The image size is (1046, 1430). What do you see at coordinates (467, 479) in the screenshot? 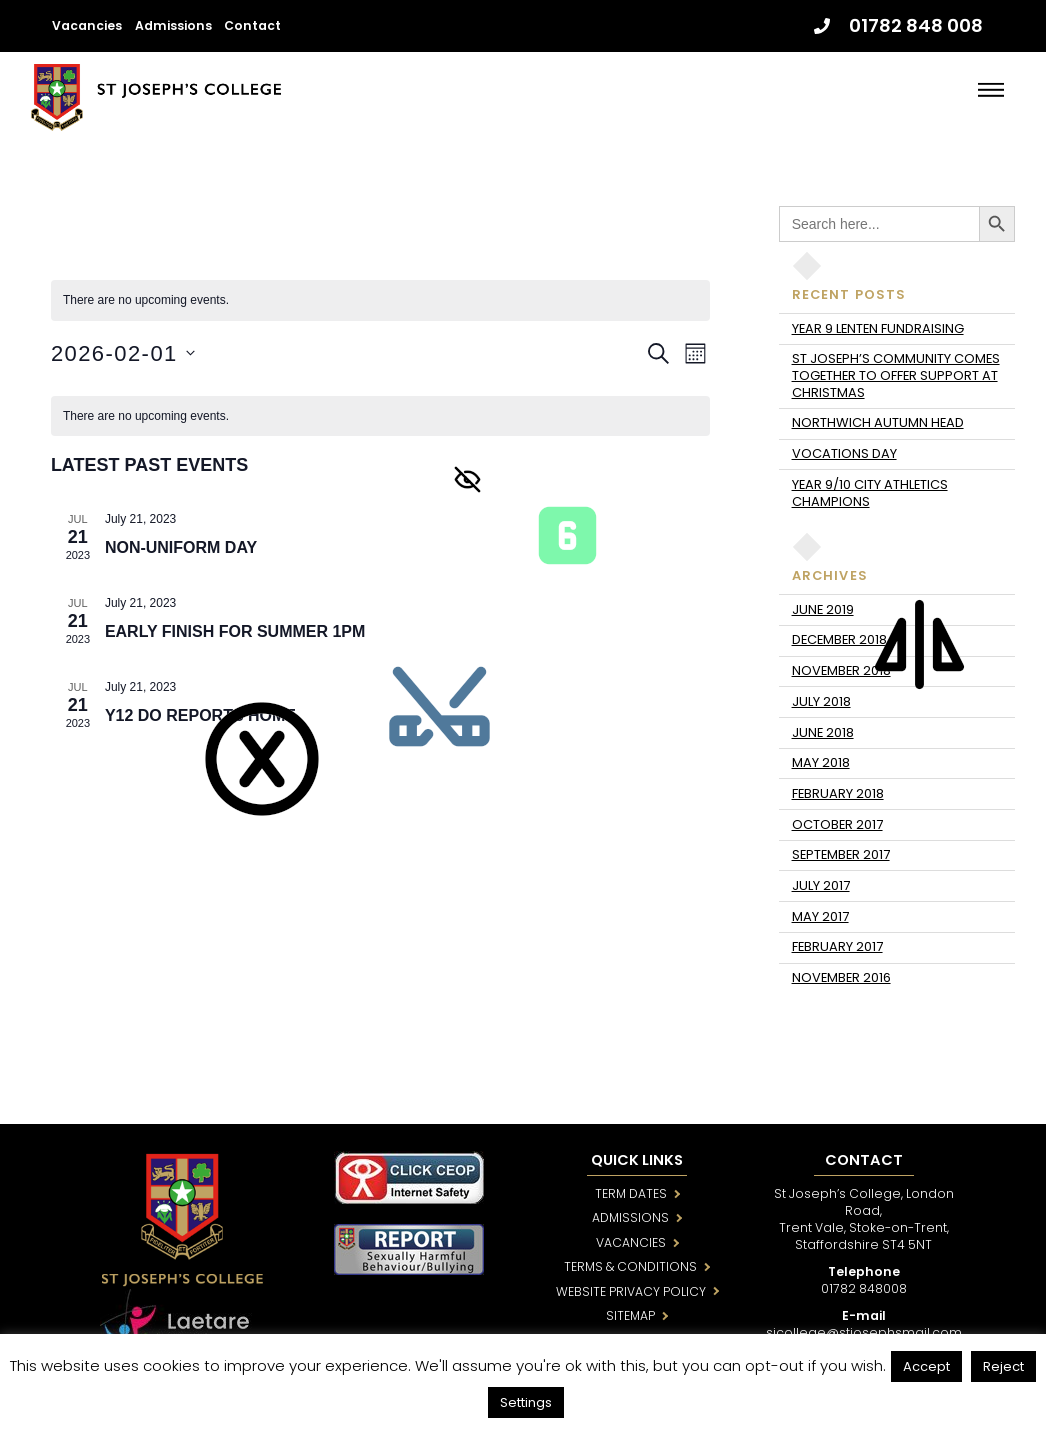
I see `hide password or sensitive content` at bounding box center [467, 479].